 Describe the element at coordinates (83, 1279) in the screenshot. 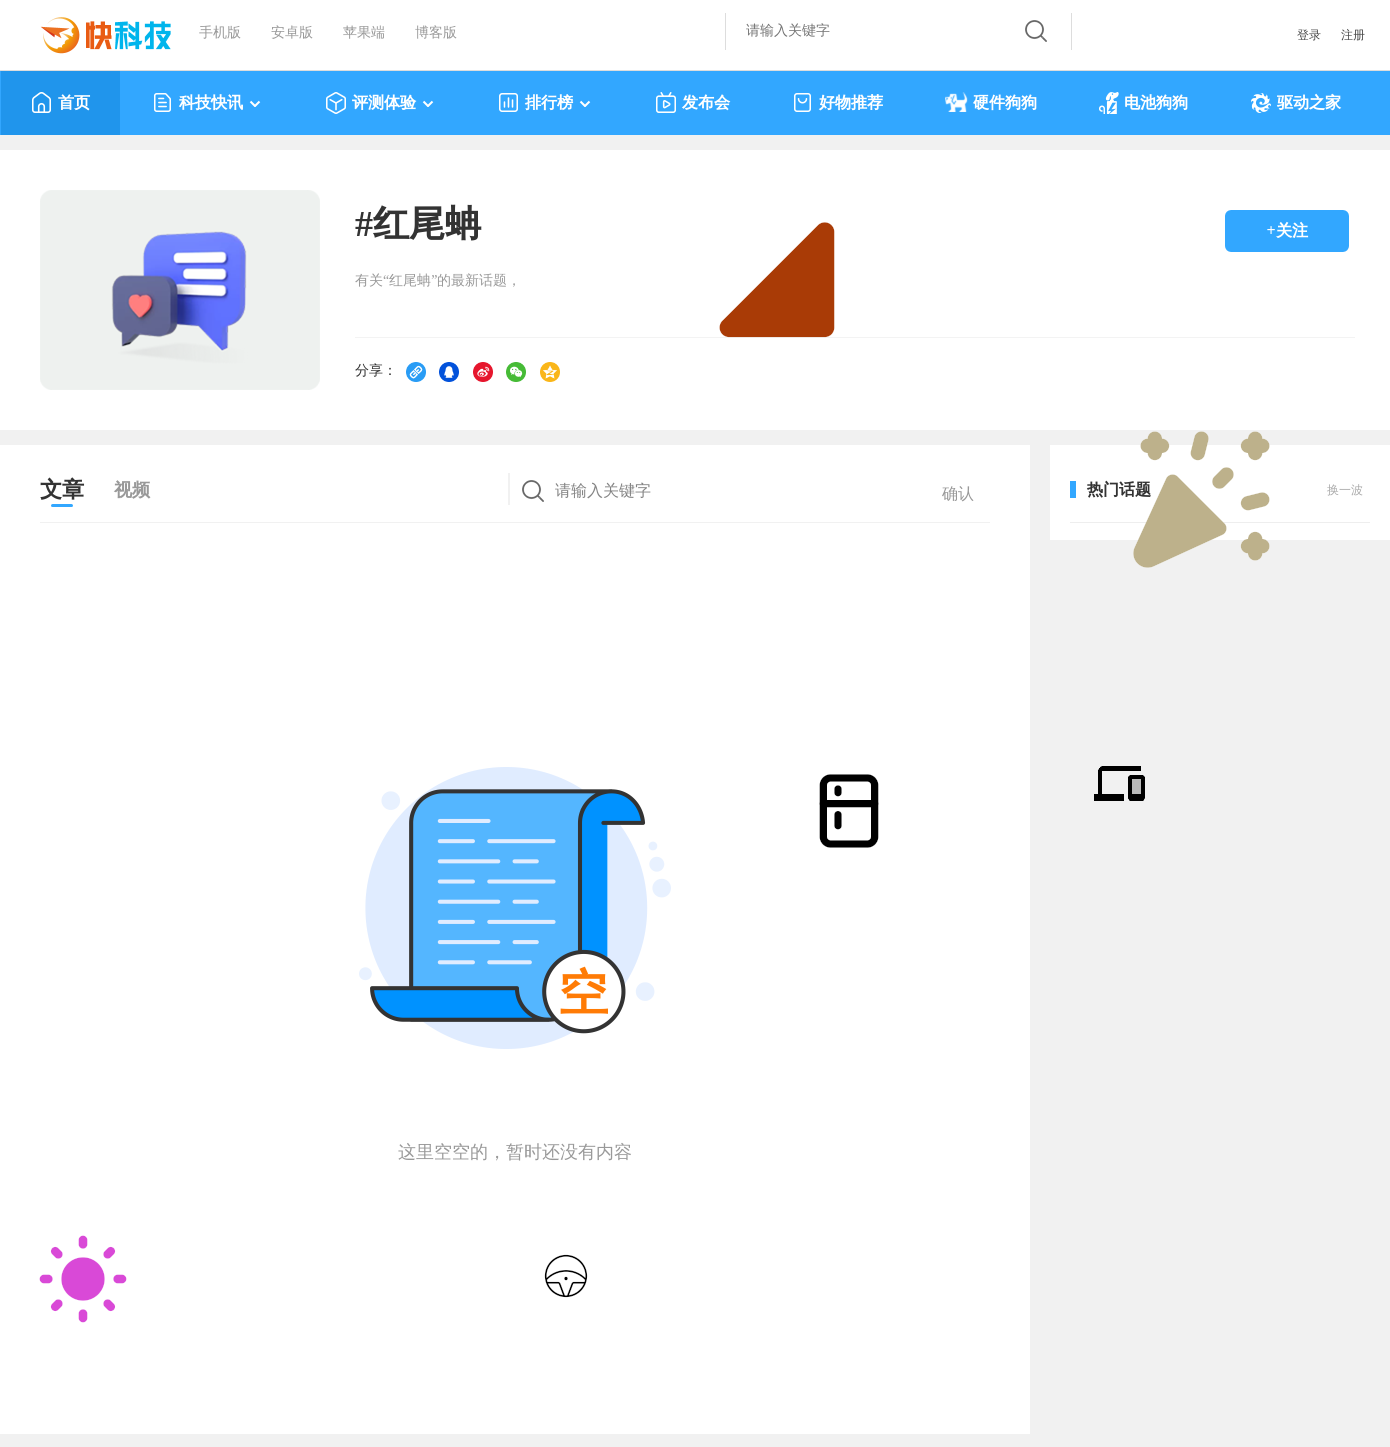

I see `switch to light mode` at that location.